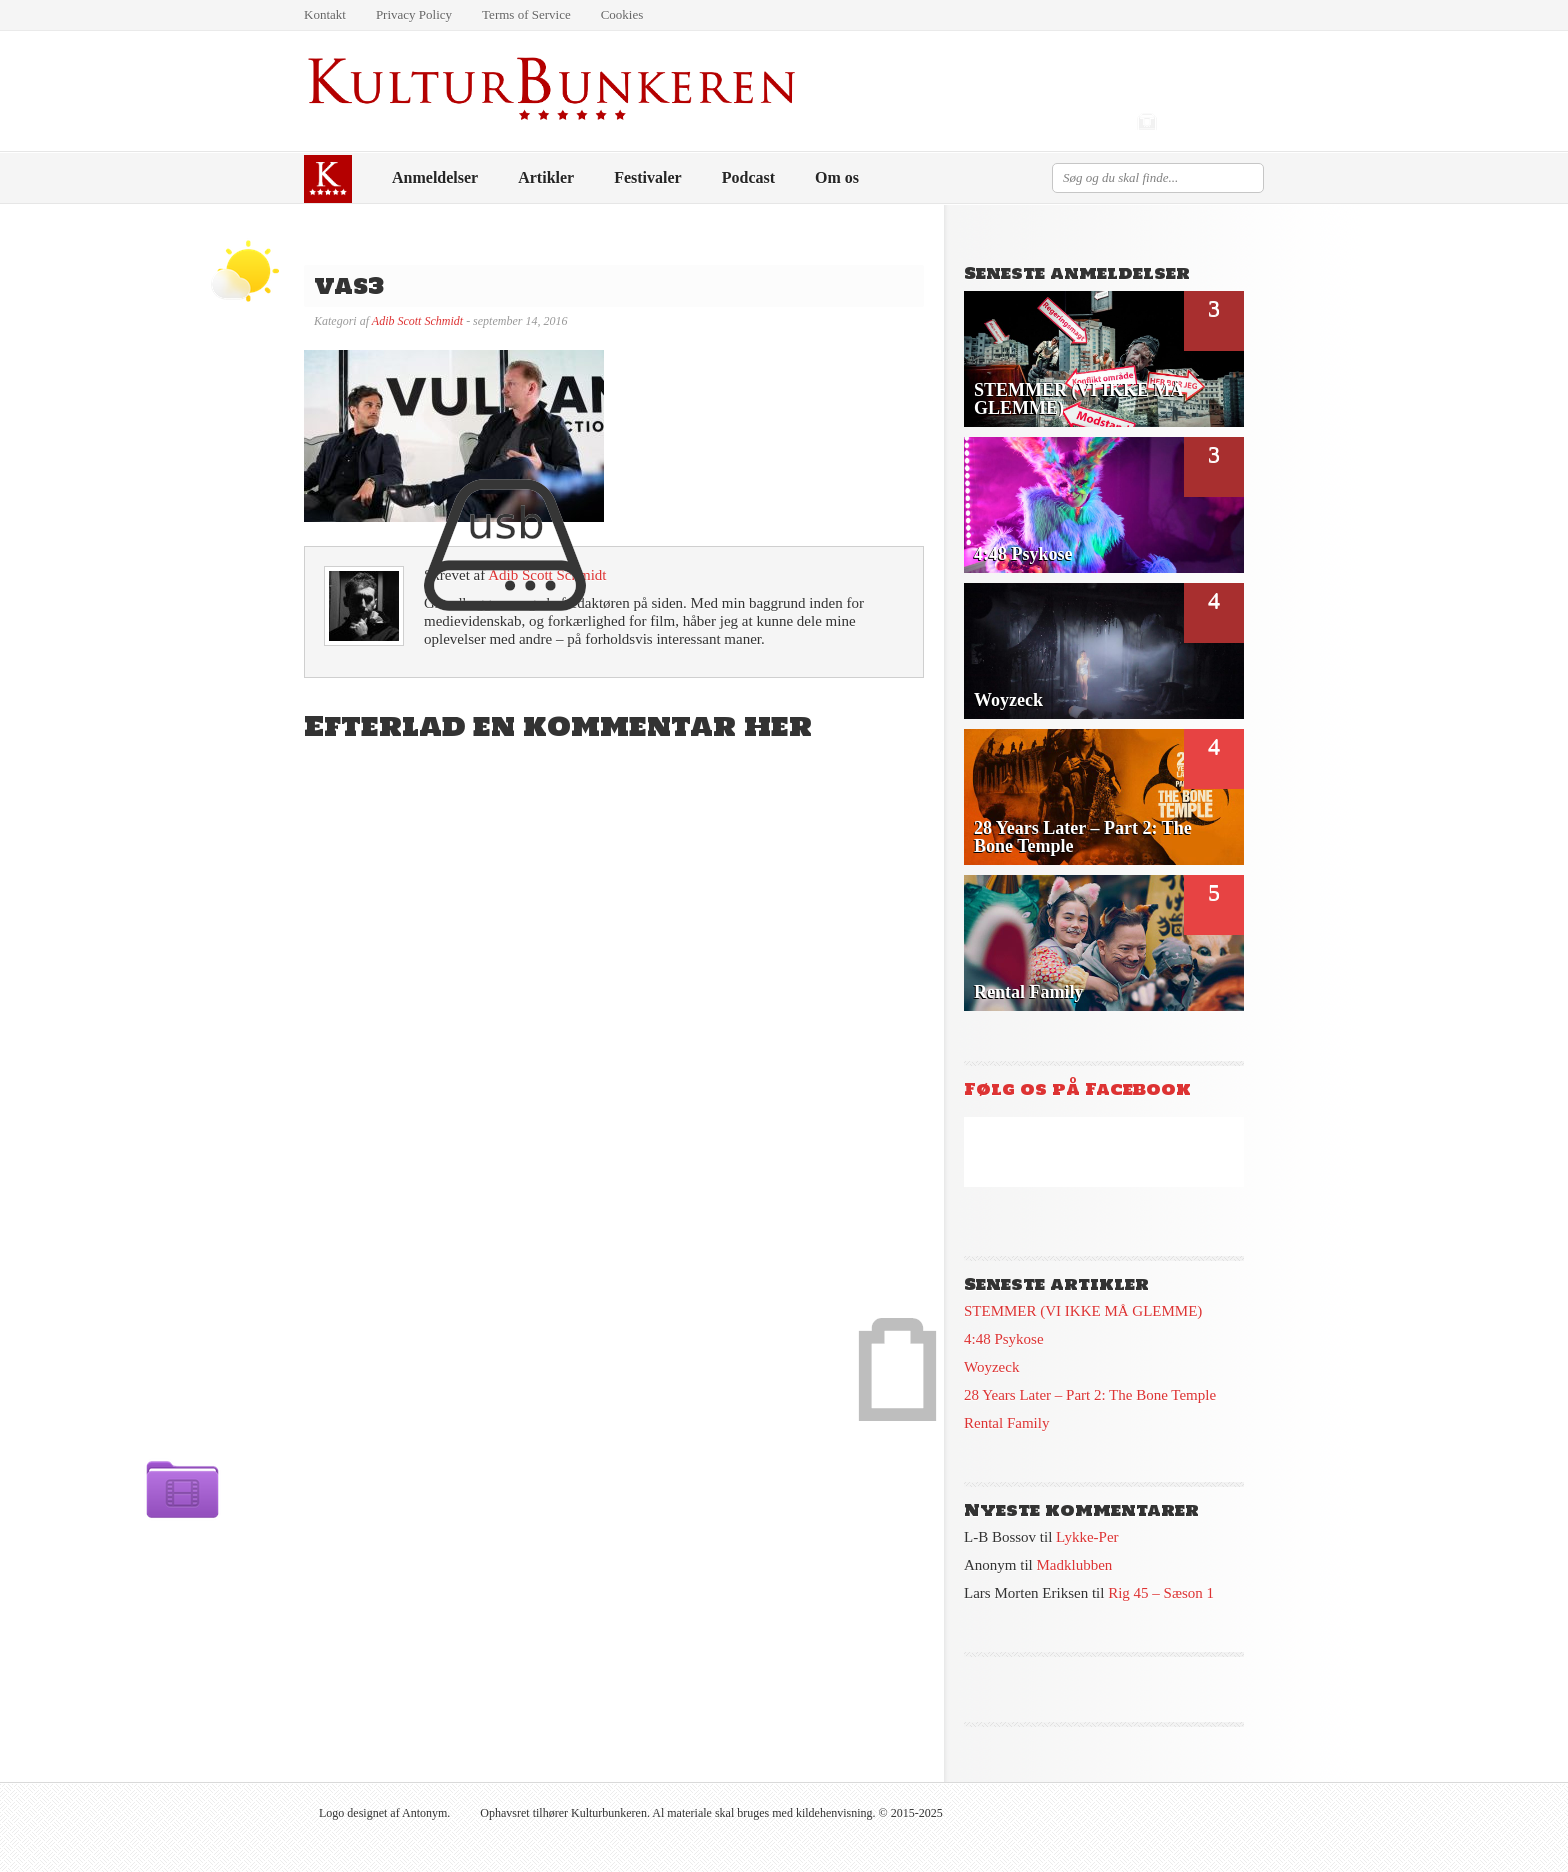 This screenshot has height=1872, width=1568. Describe the element at coordinates (1147, 119) in the screenshot. I see `software updates are currently paused or unavailable` at that location.